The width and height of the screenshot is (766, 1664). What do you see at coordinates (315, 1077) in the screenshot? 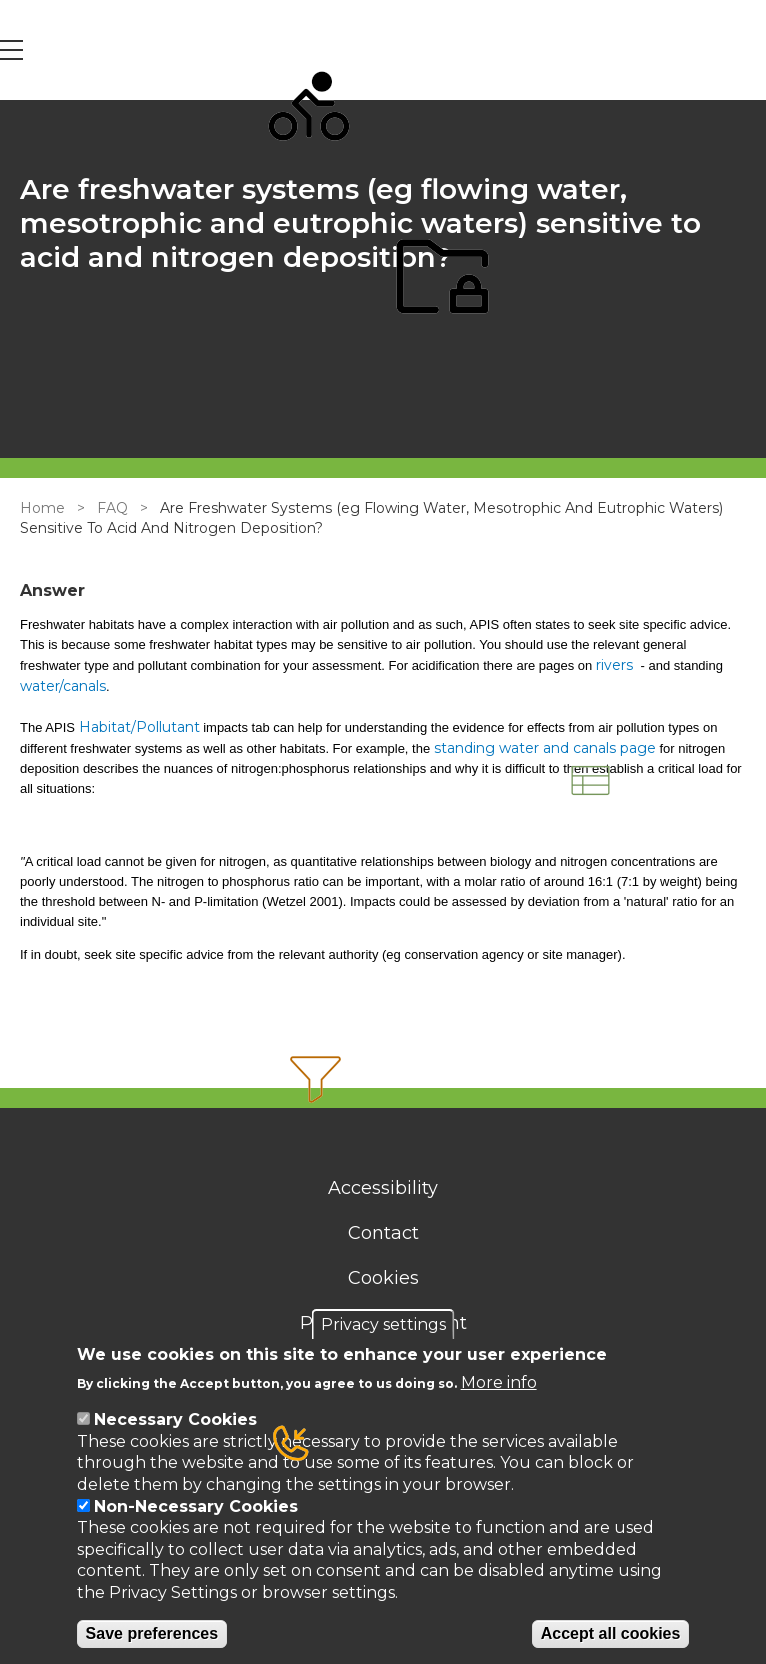
I see `filter or sort content` at bounding box center [315, 1077].